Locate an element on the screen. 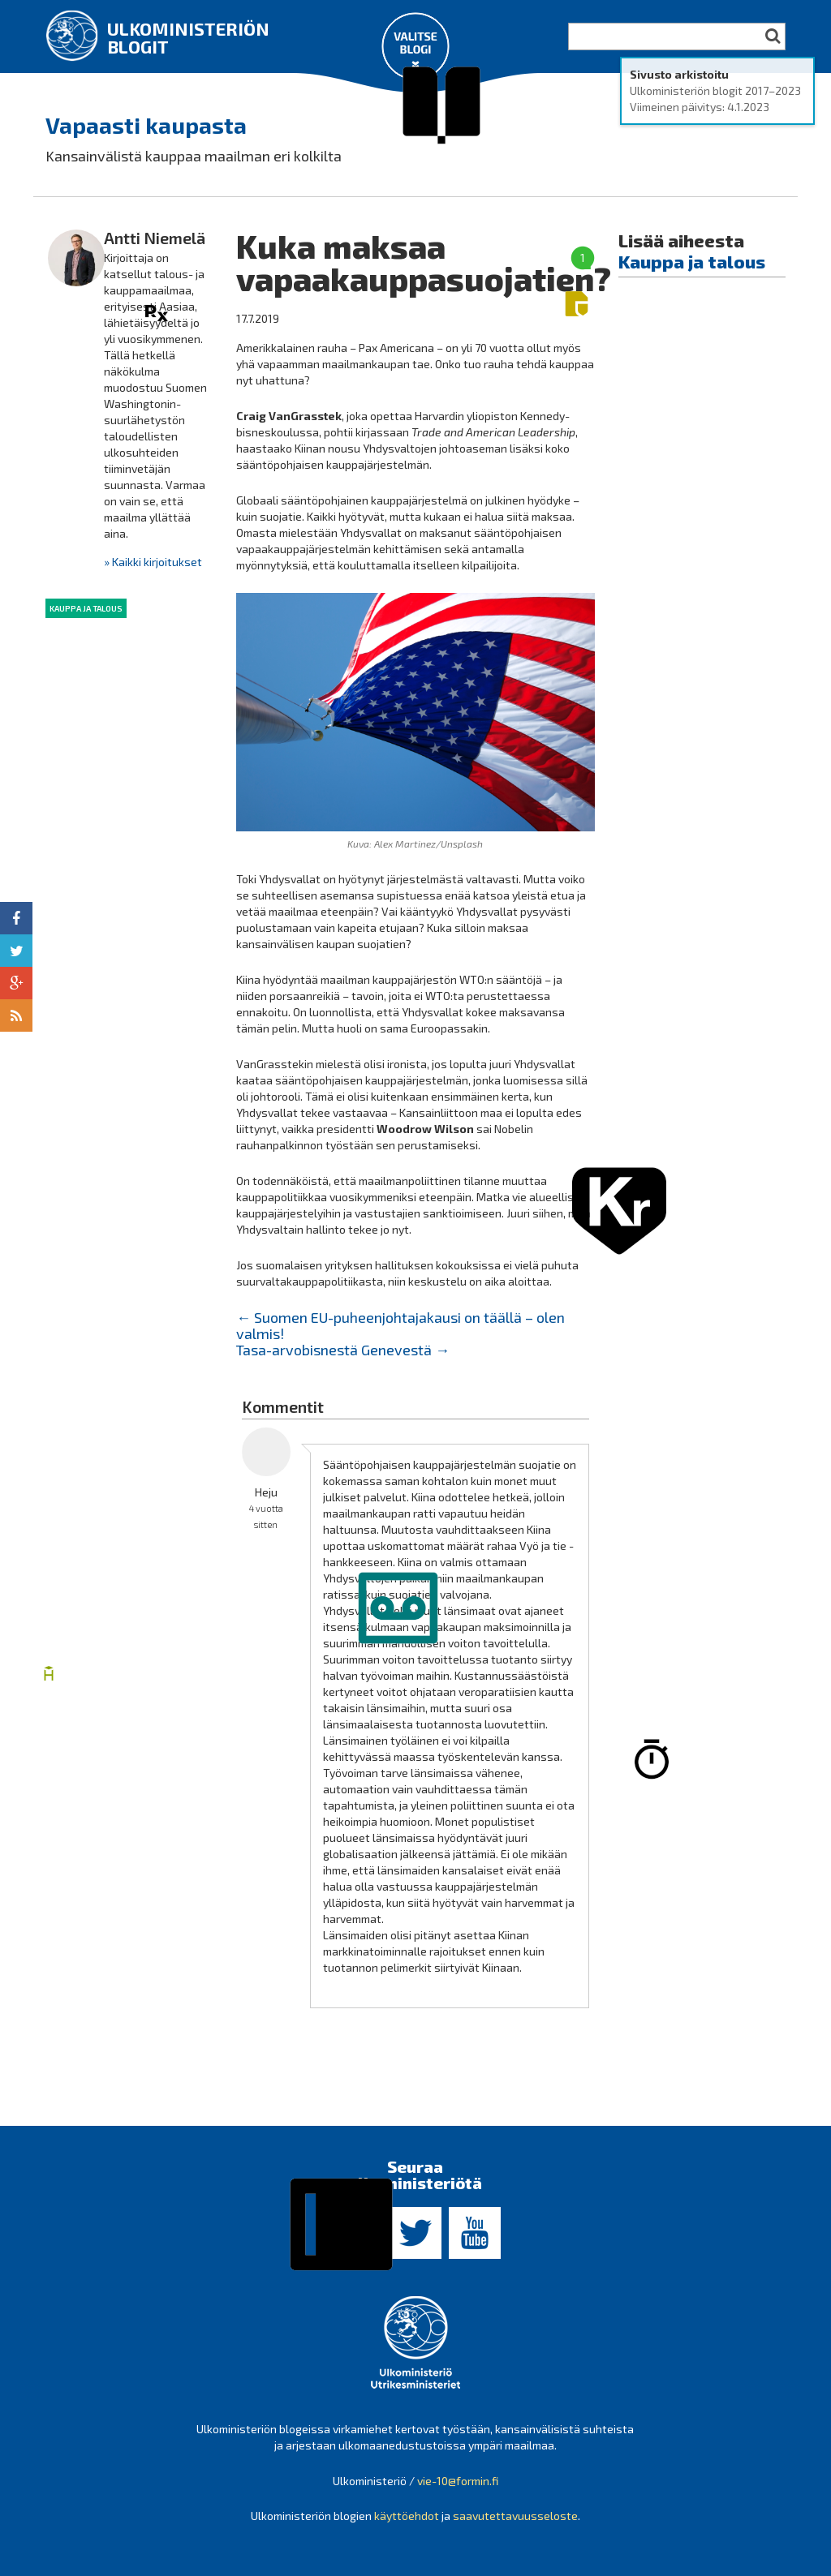 The width and height of the screenshot is (831, 2576). open reading mode or e-reader is located at coordinates (441, 101).